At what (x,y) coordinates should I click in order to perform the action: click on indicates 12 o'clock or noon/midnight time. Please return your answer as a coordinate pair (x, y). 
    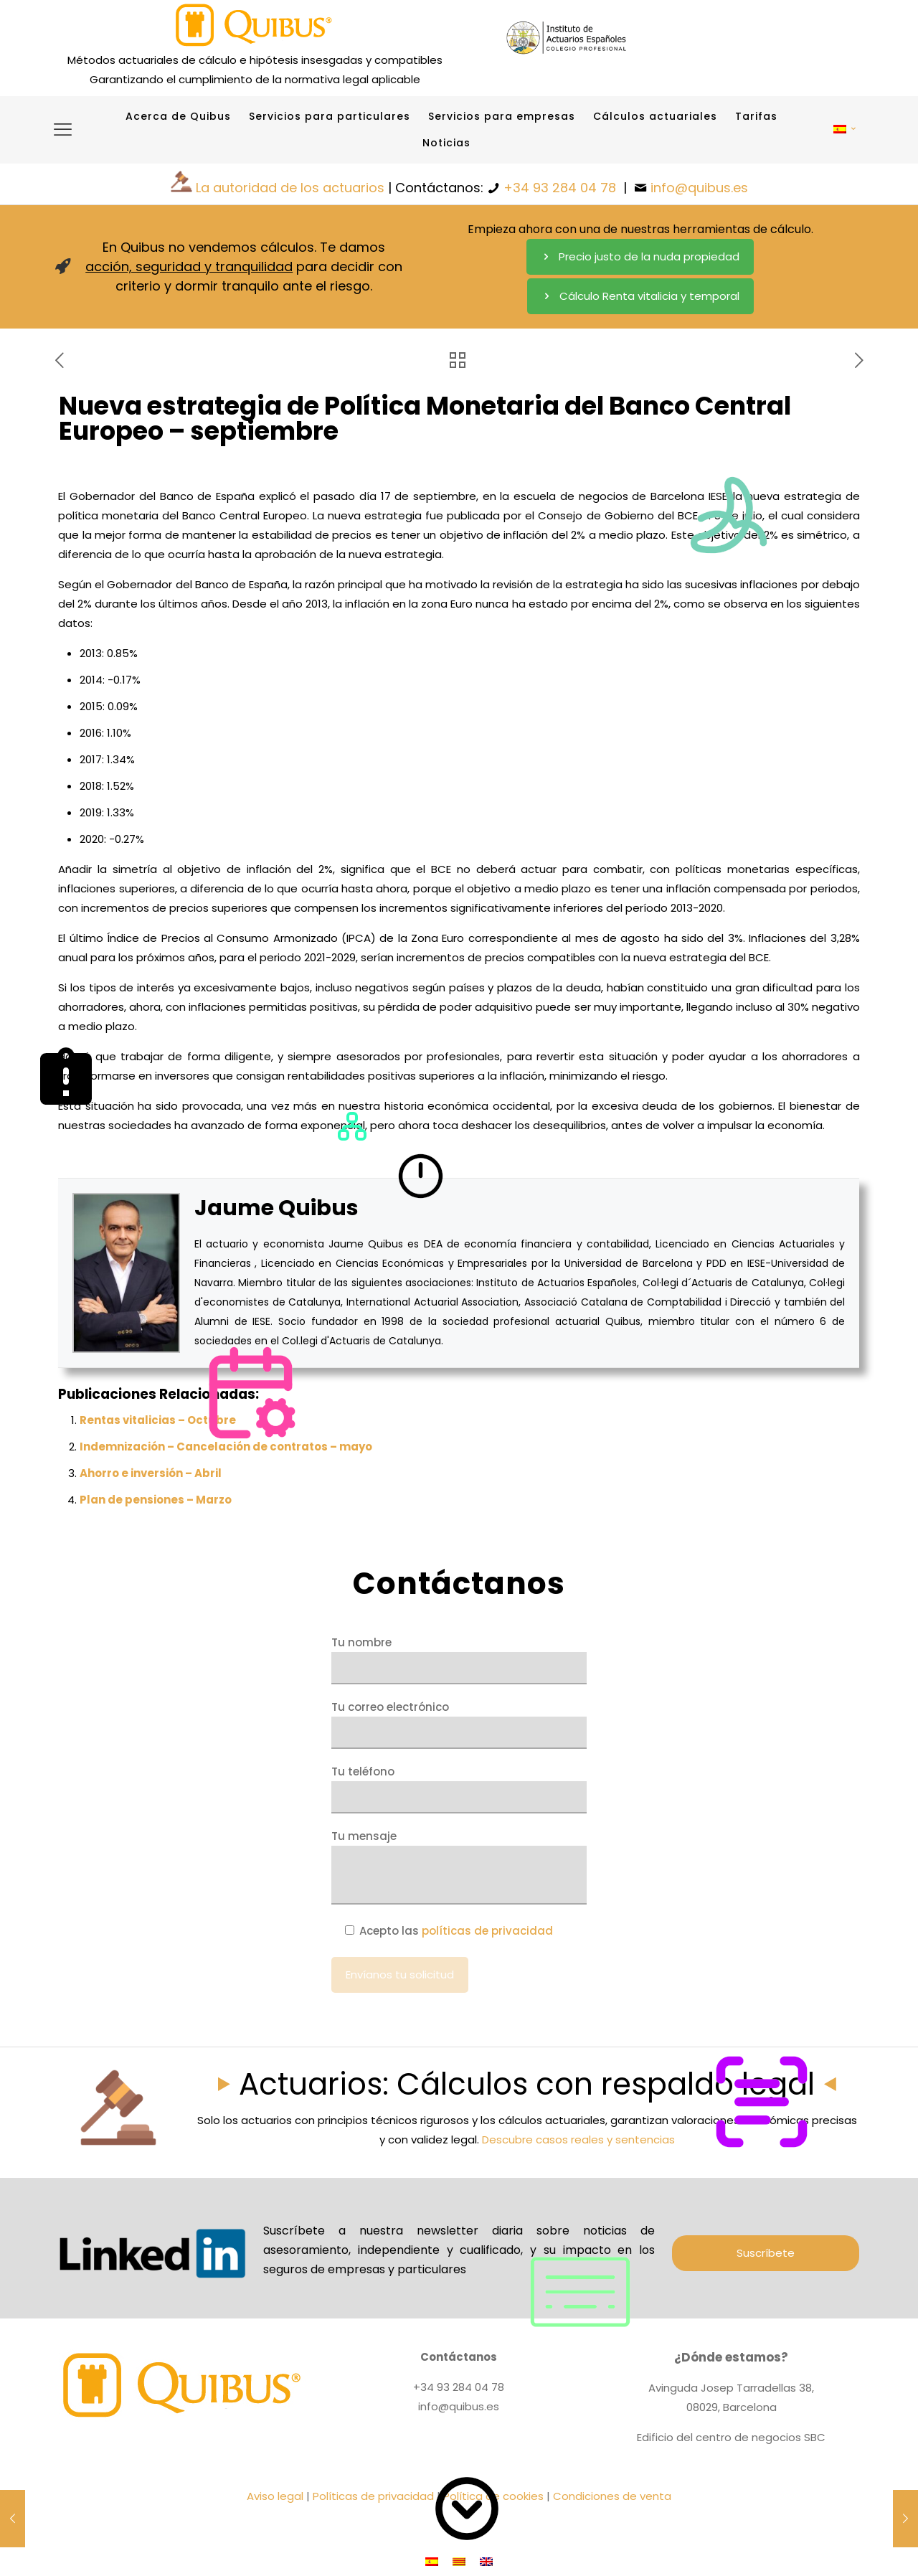
    Looking at the image, I should click on (420, 1176).